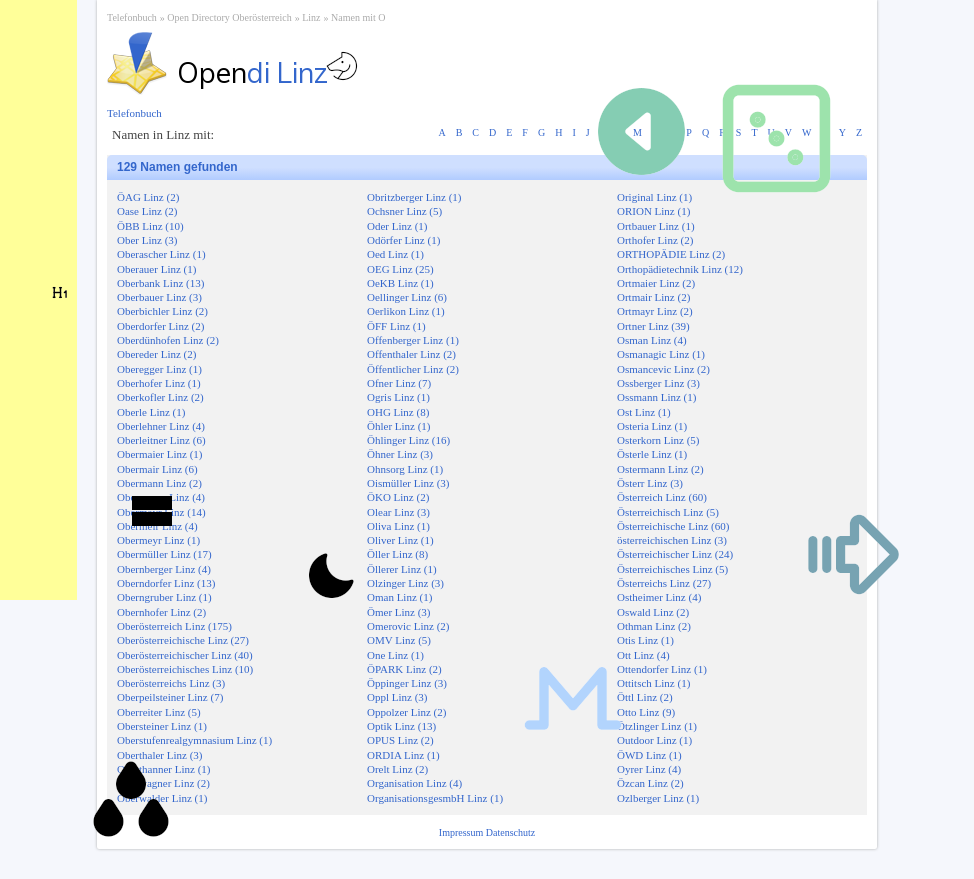  What do you see at coordinates (330, 577) in the screenshot?
I see `toggle dark mode or night theme` at bounding box center [330, 577].